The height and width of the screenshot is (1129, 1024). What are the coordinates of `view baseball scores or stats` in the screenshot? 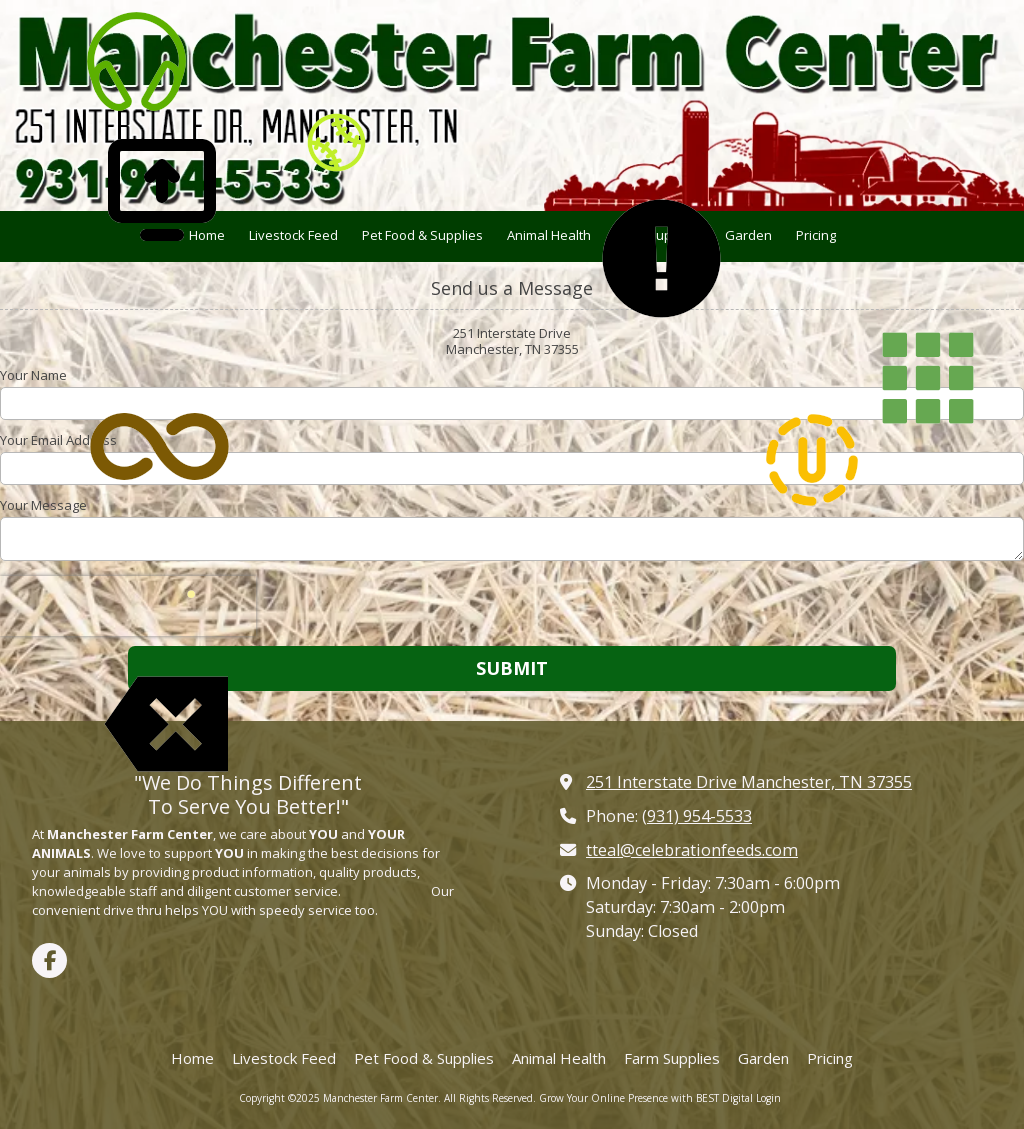 It's located at (336, 142).